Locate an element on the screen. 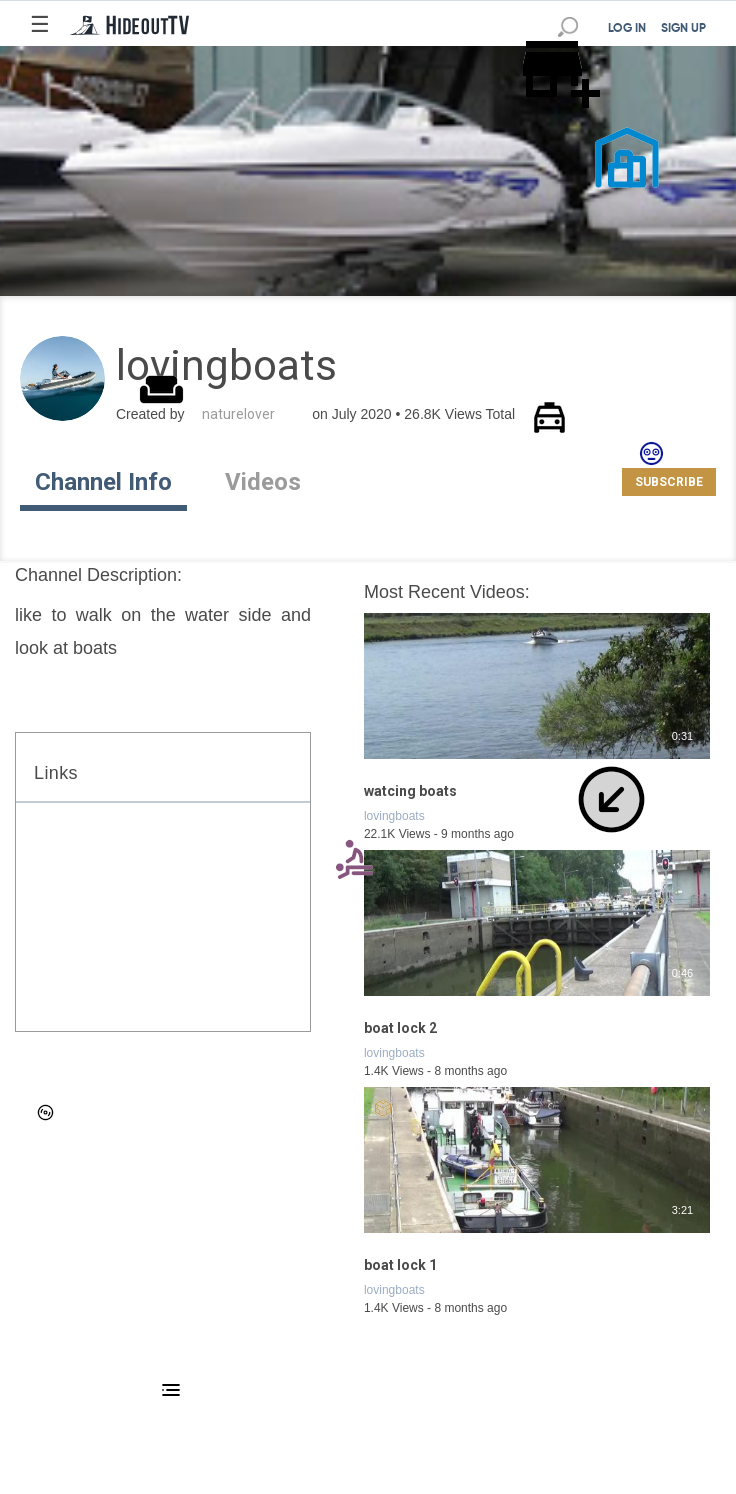  react with embarrassment or surprise is located at coordinates (651, 453).